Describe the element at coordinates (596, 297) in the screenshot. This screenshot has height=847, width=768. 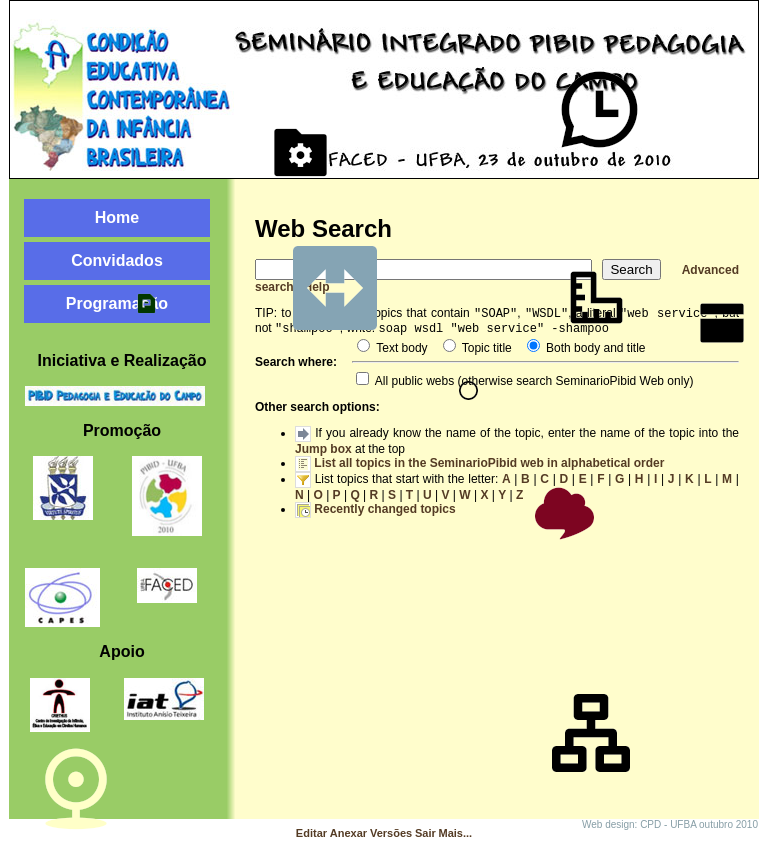
I see `access measurement or ruler tool` at that location.